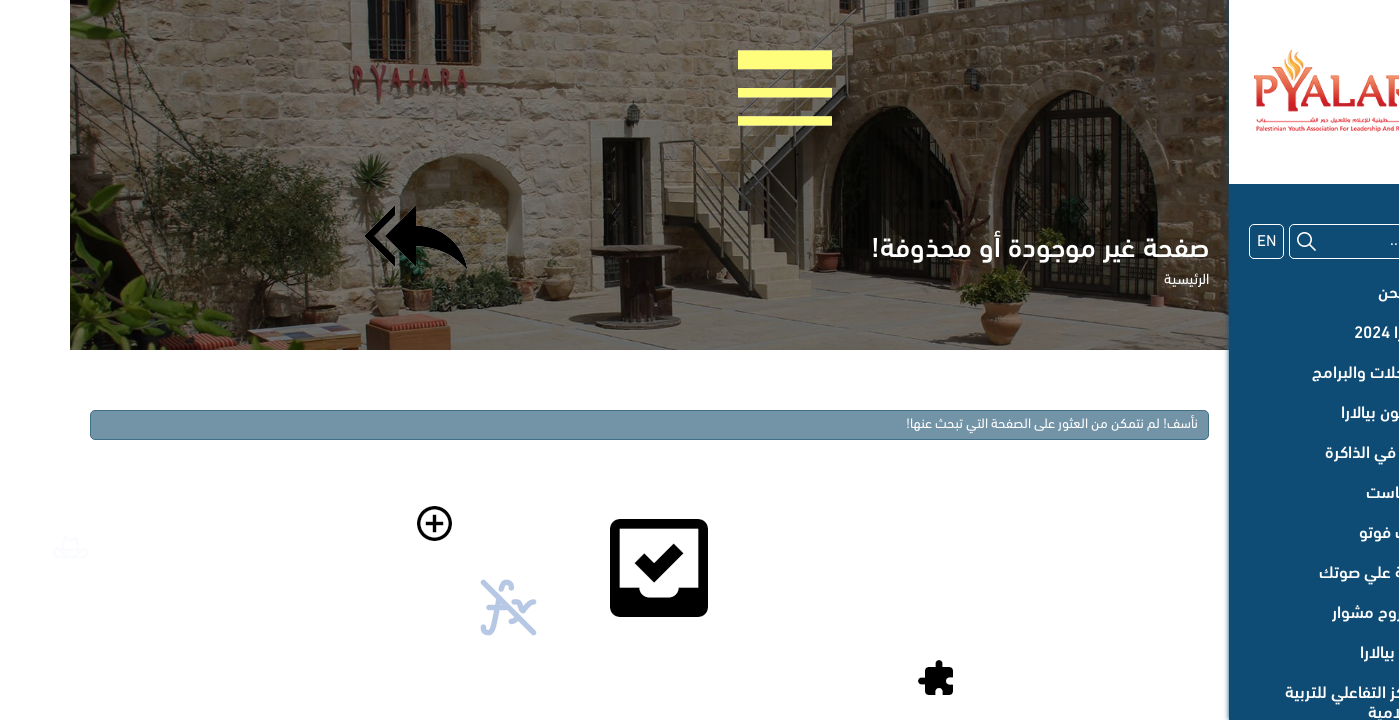 The height and width of the screenshot is (720, 1399). I want to click on disable math function or formula mode, so click(508, 607).